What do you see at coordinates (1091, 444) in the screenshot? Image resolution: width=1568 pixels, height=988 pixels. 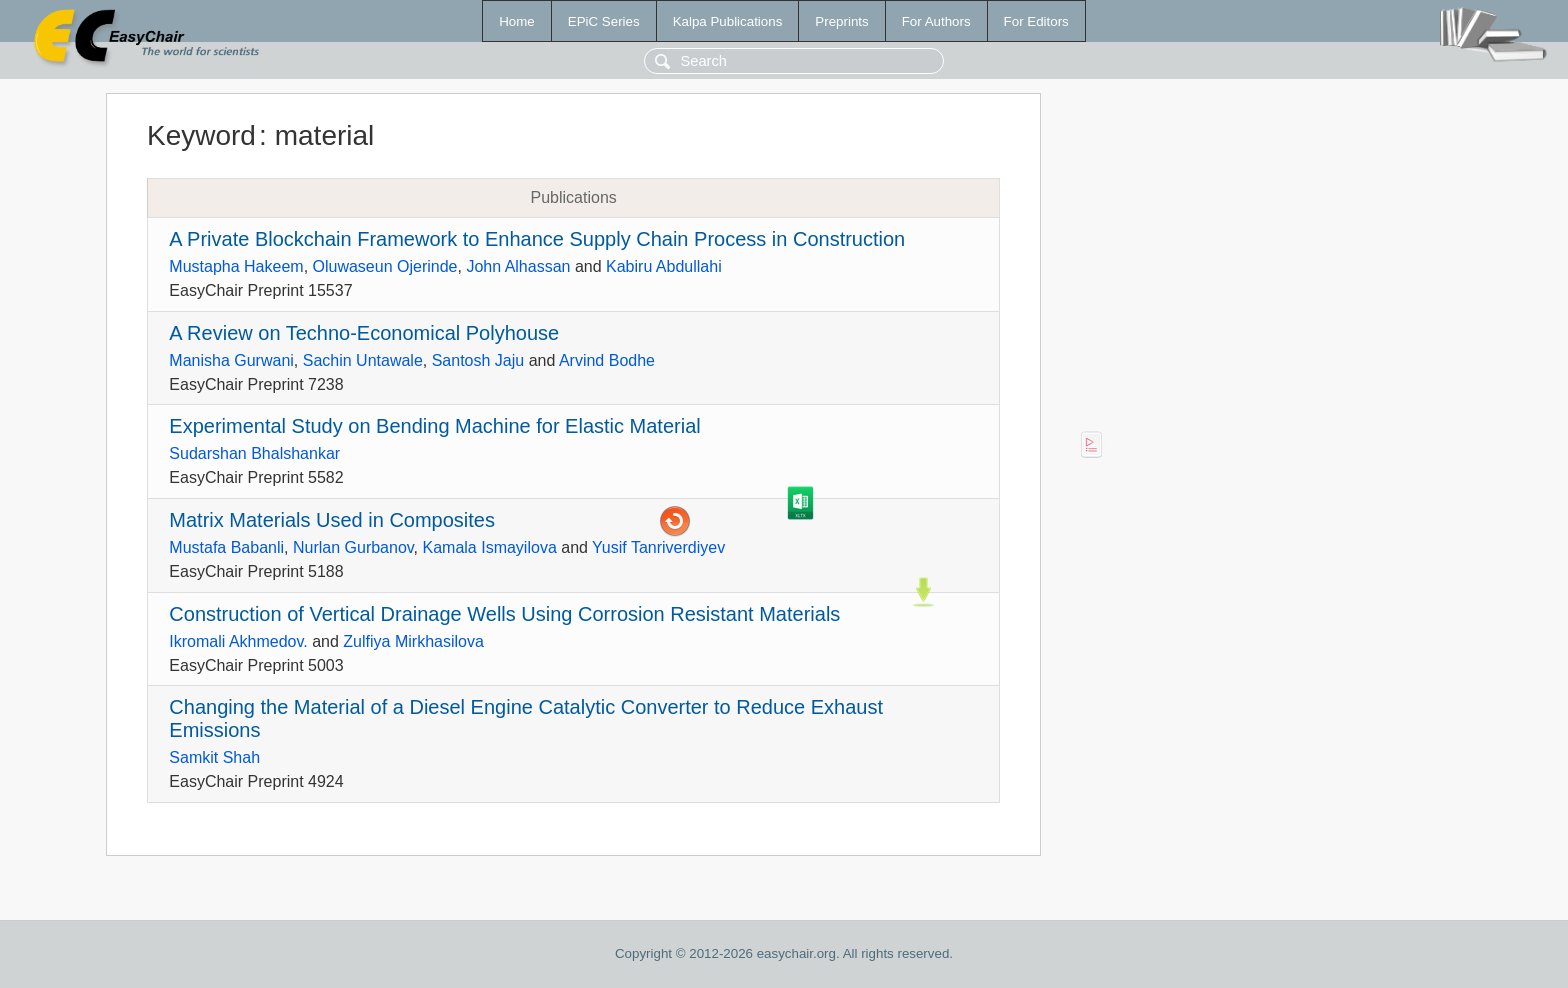 I see `an mpegurl audio playlist file` at bounding box center [1091, 444].